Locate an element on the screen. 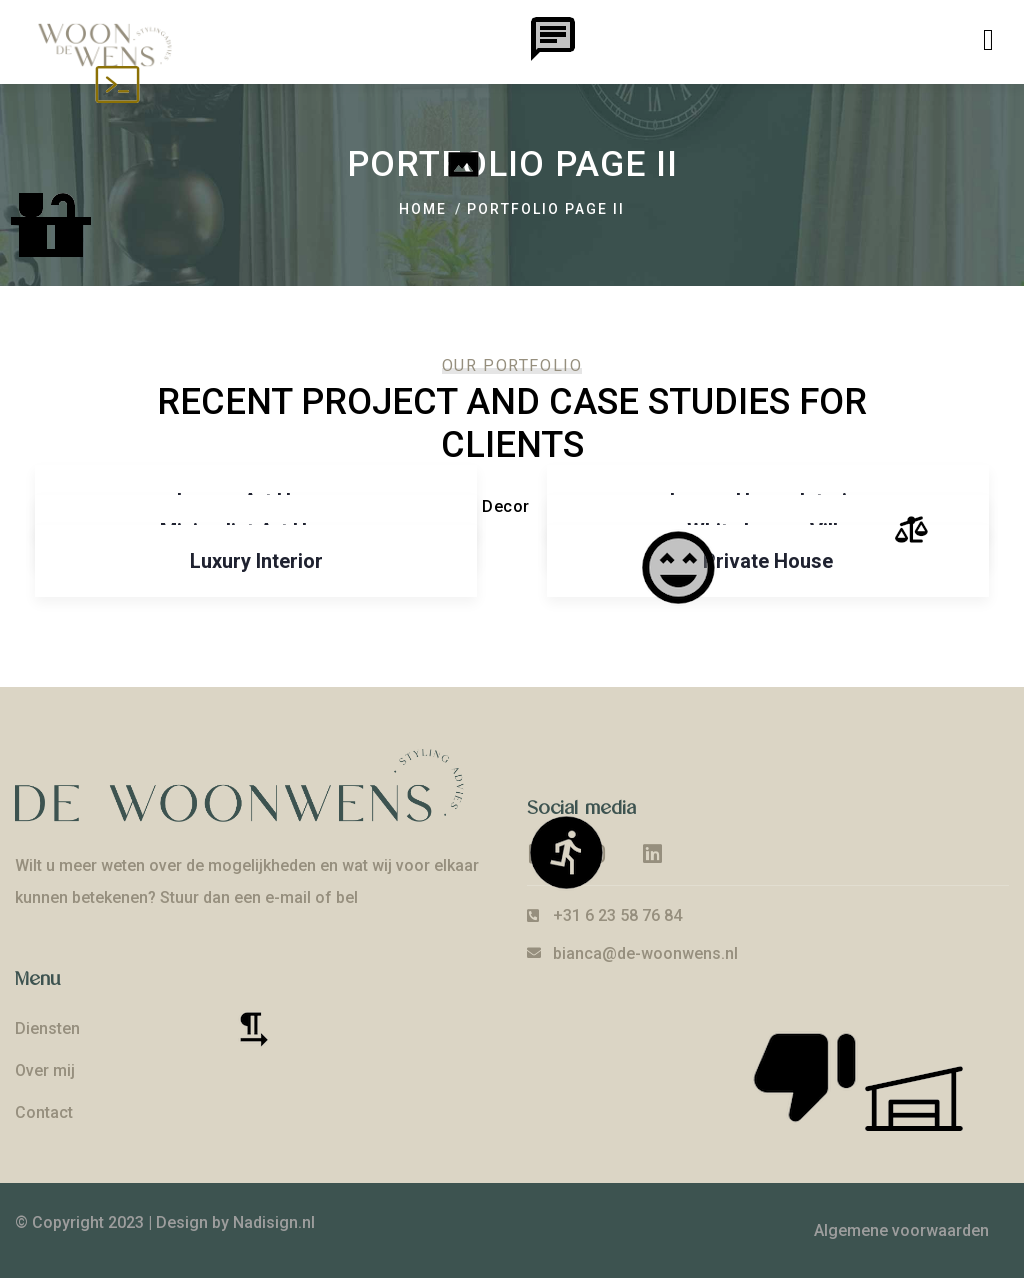 This screenshot has width=1024, height=1278. access warehouse or storage inventory is located at coordinates (914, 1102).